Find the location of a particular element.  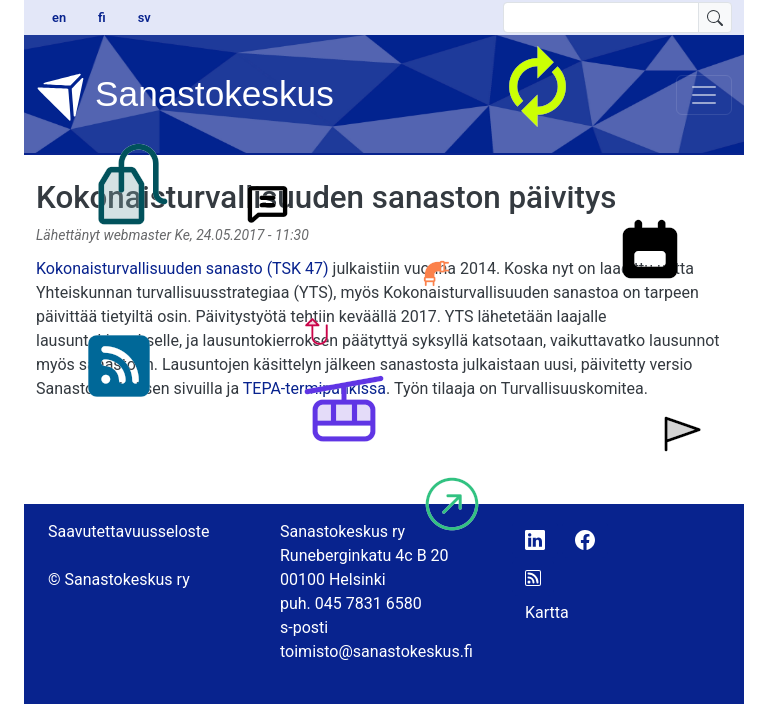

flag or mark an item for follow-up is located at coordinates (679, 434).